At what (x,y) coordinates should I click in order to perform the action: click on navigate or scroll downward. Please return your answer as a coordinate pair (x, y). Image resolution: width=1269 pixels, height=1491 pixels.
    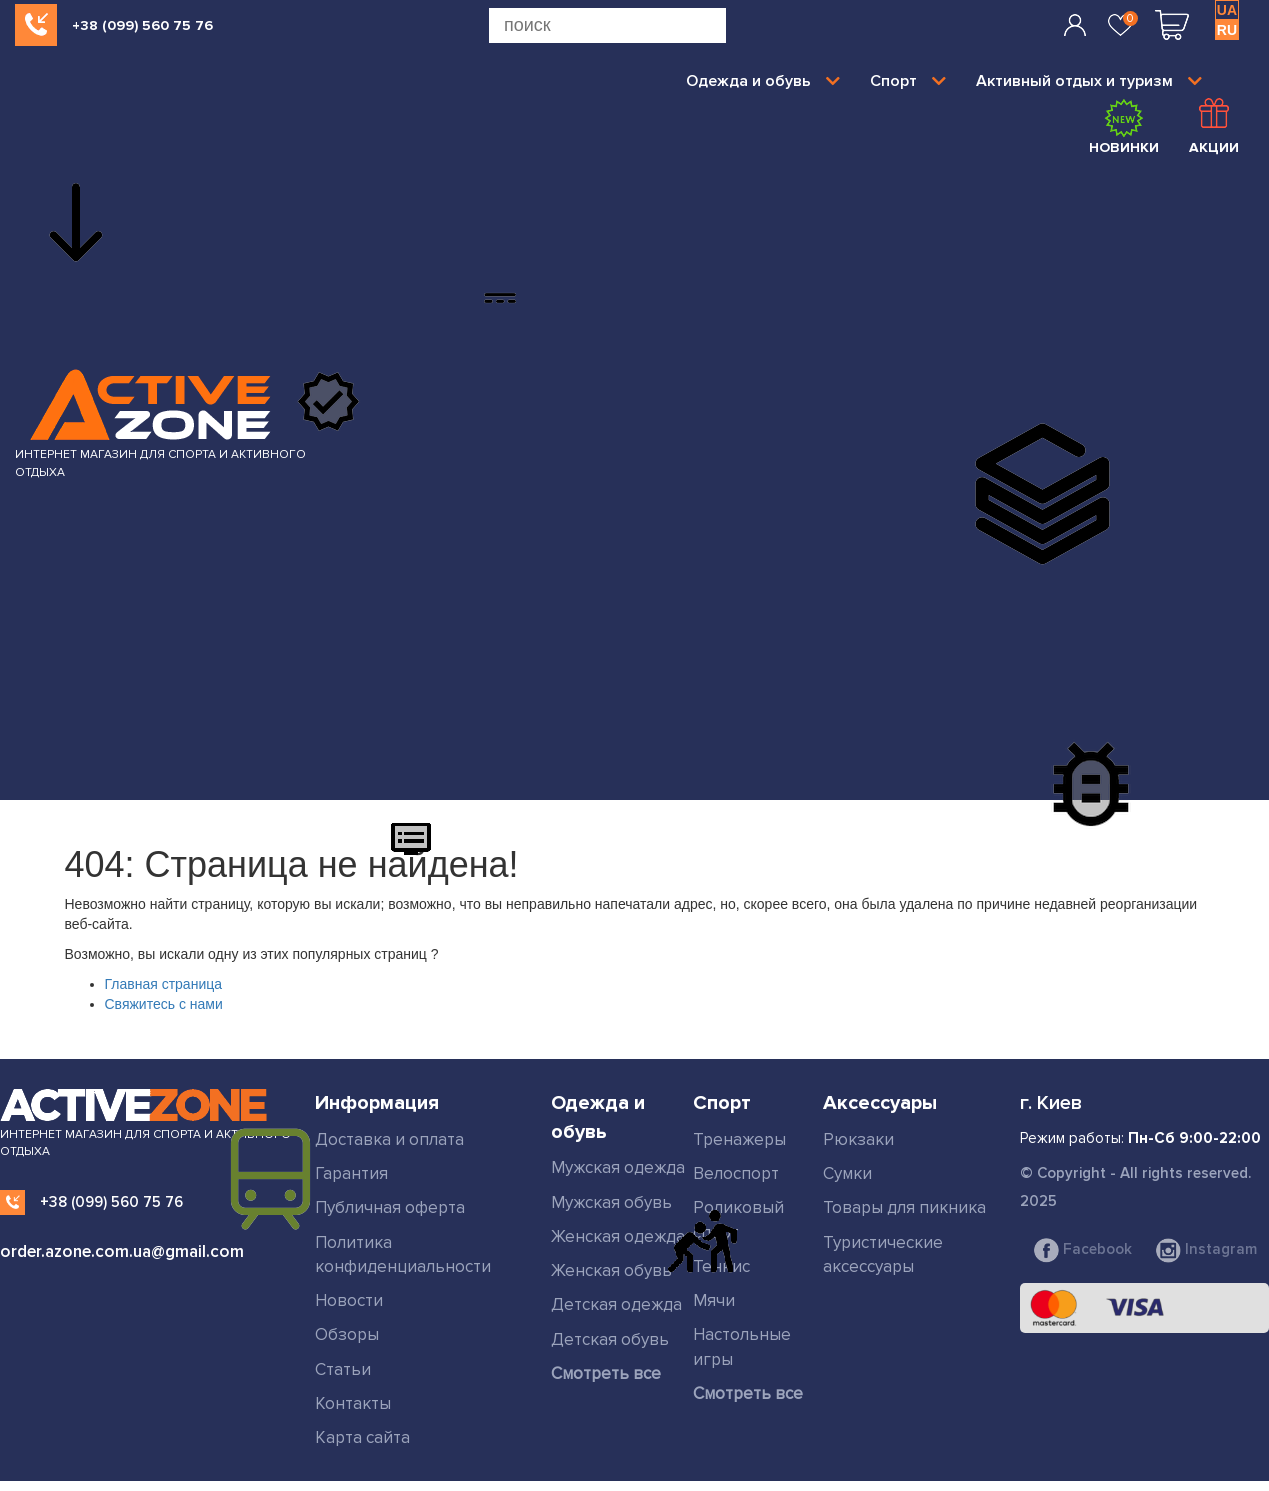
    Looking at the image, I should click on (76, 223).